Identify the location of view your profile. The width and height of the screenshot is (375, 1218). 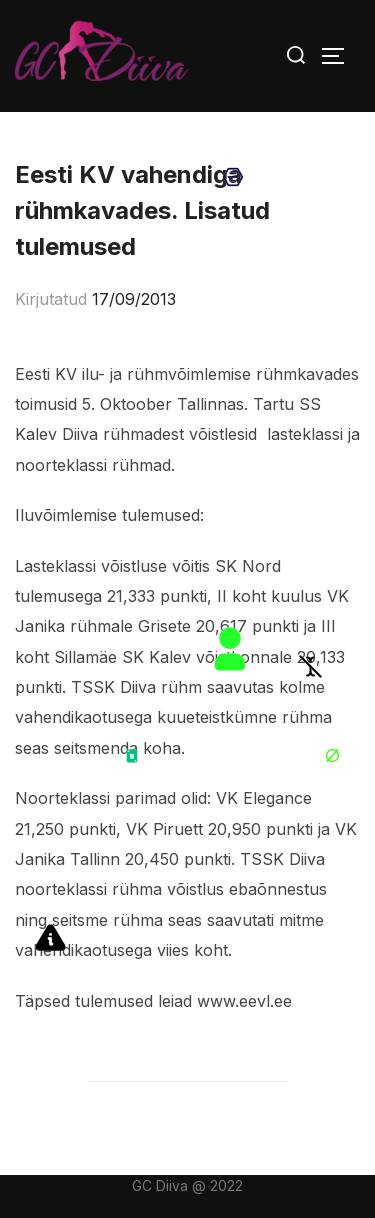
(230, 649).